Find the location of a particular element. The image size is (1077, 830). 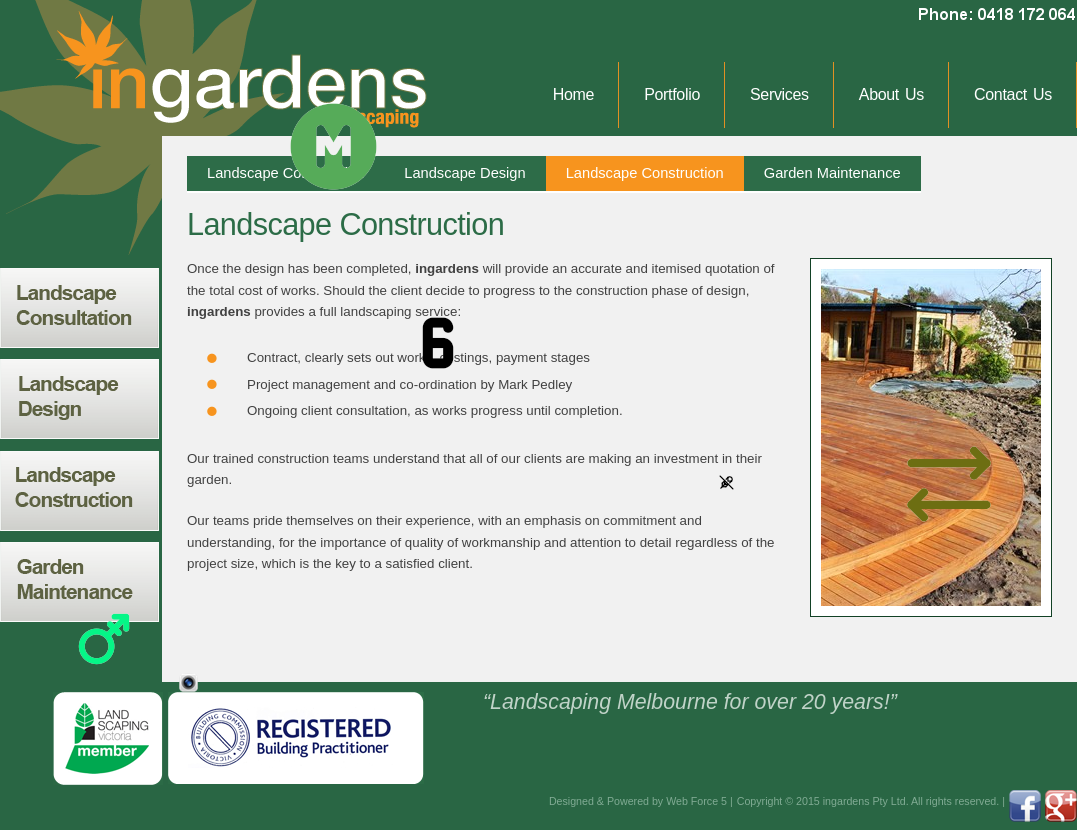

indicates androgynous or non-binary gender identity is located at coordinates (105, 637).